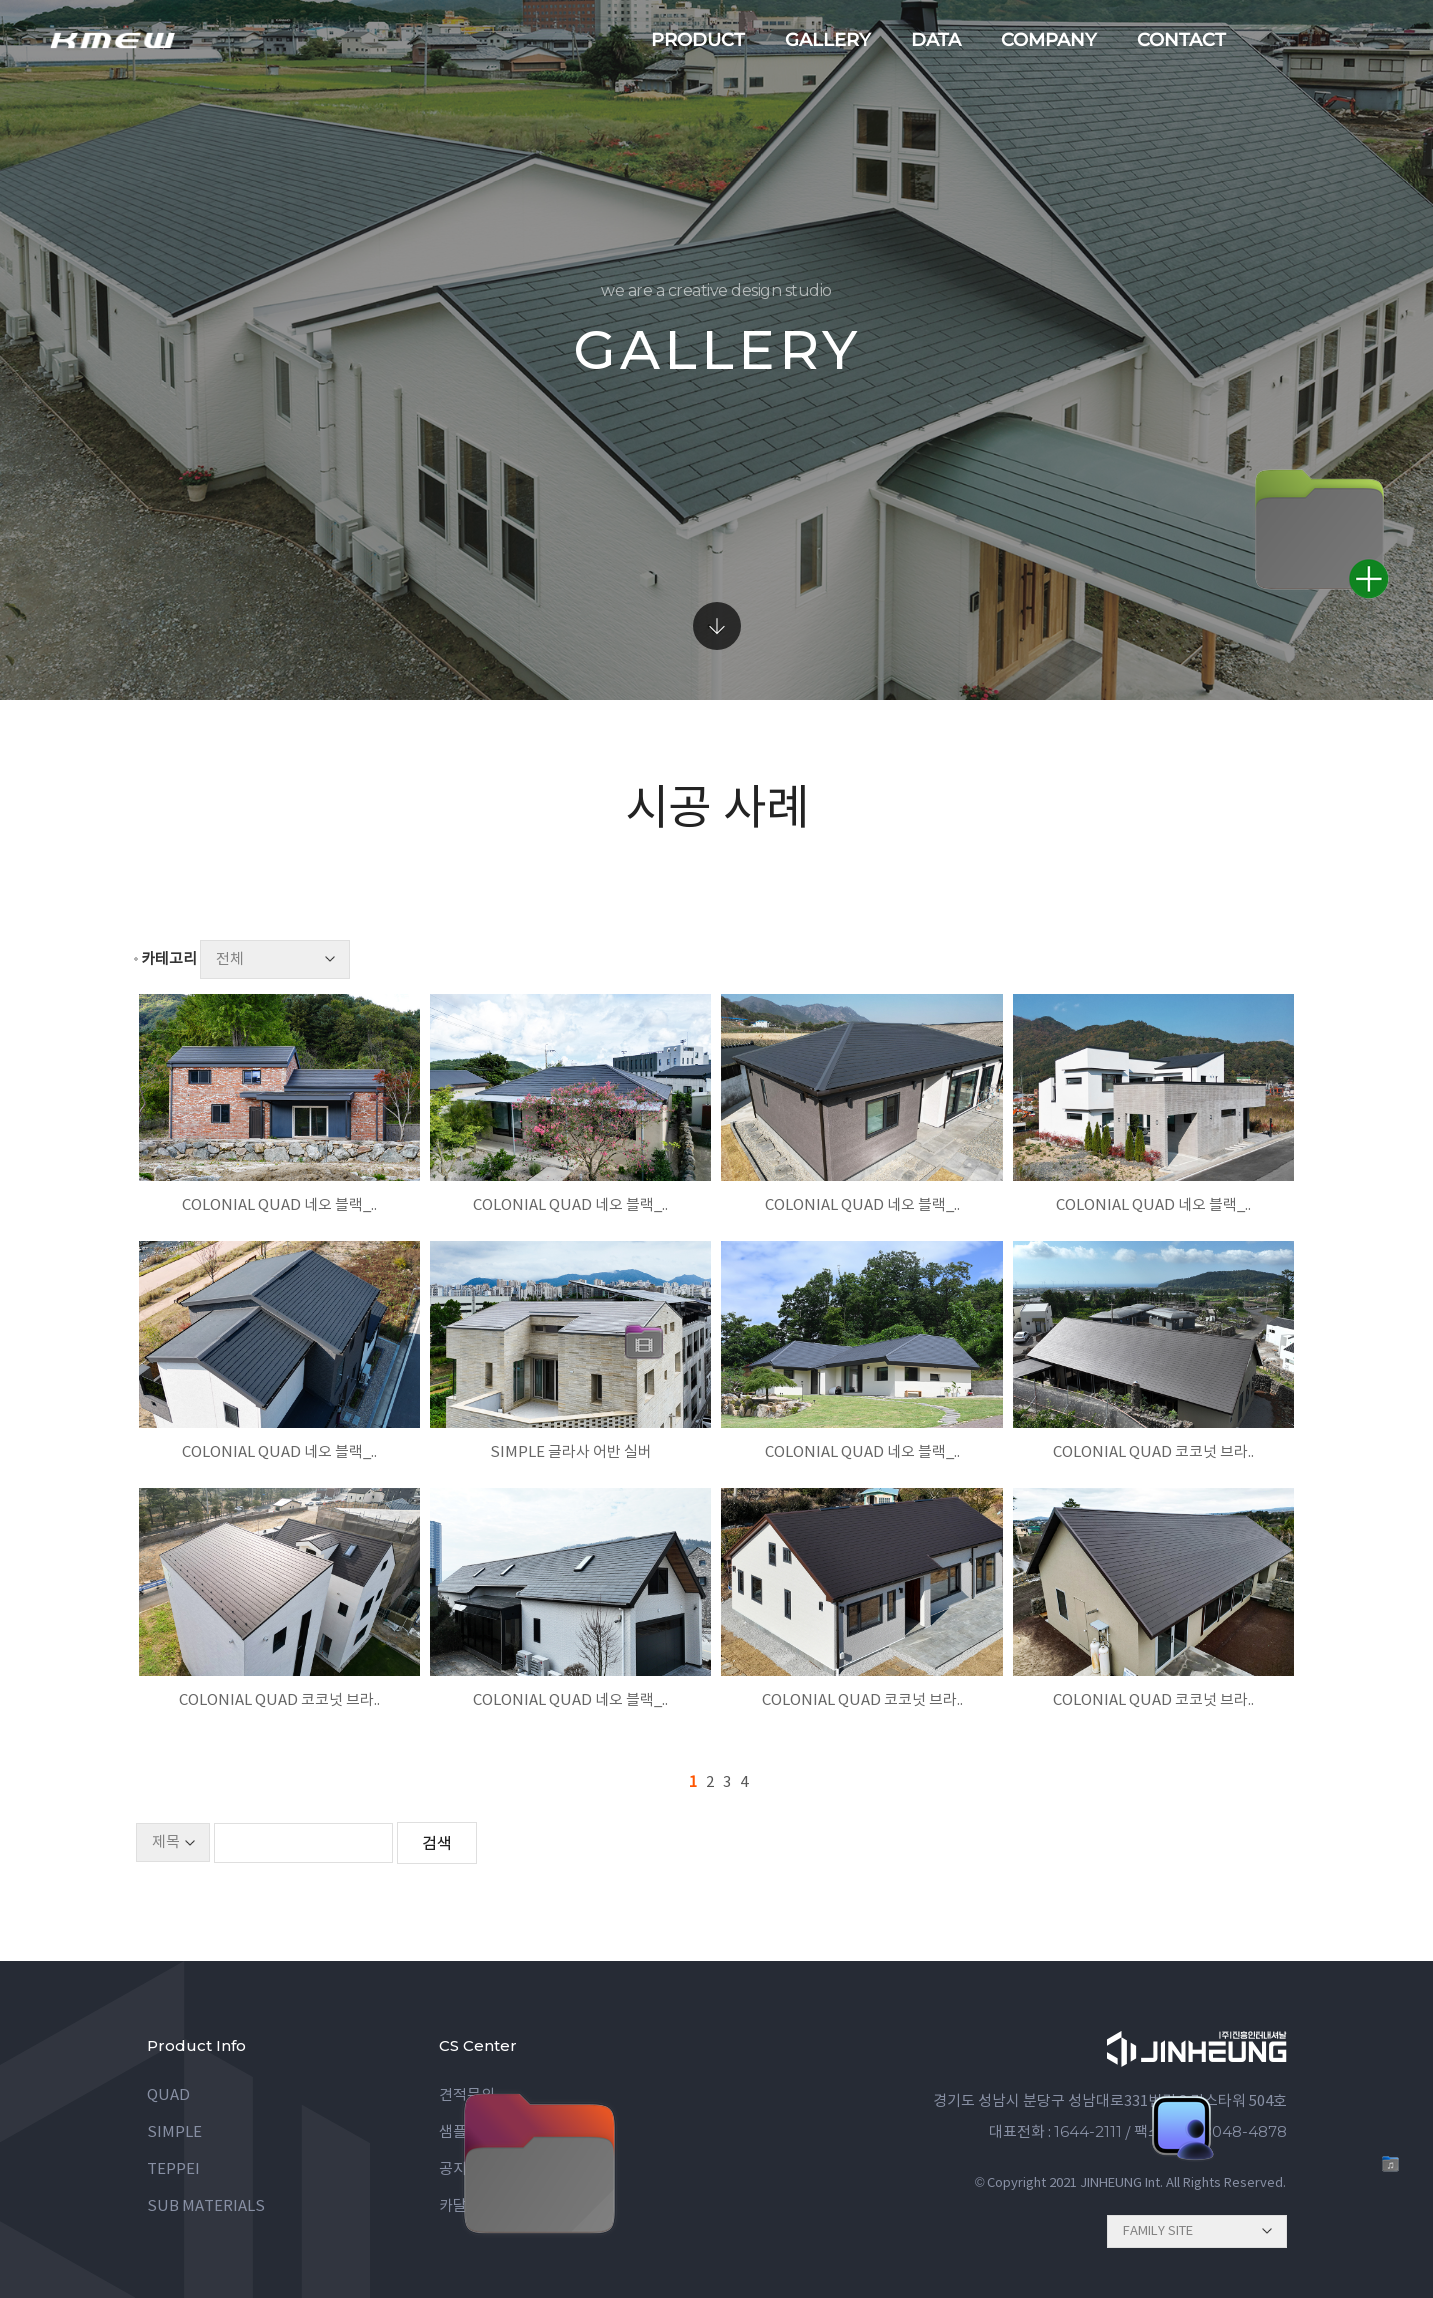  Describe the element at coordinates (1181, 2125) in the screenshot. I see `start or join a screen sharing session` at that location.